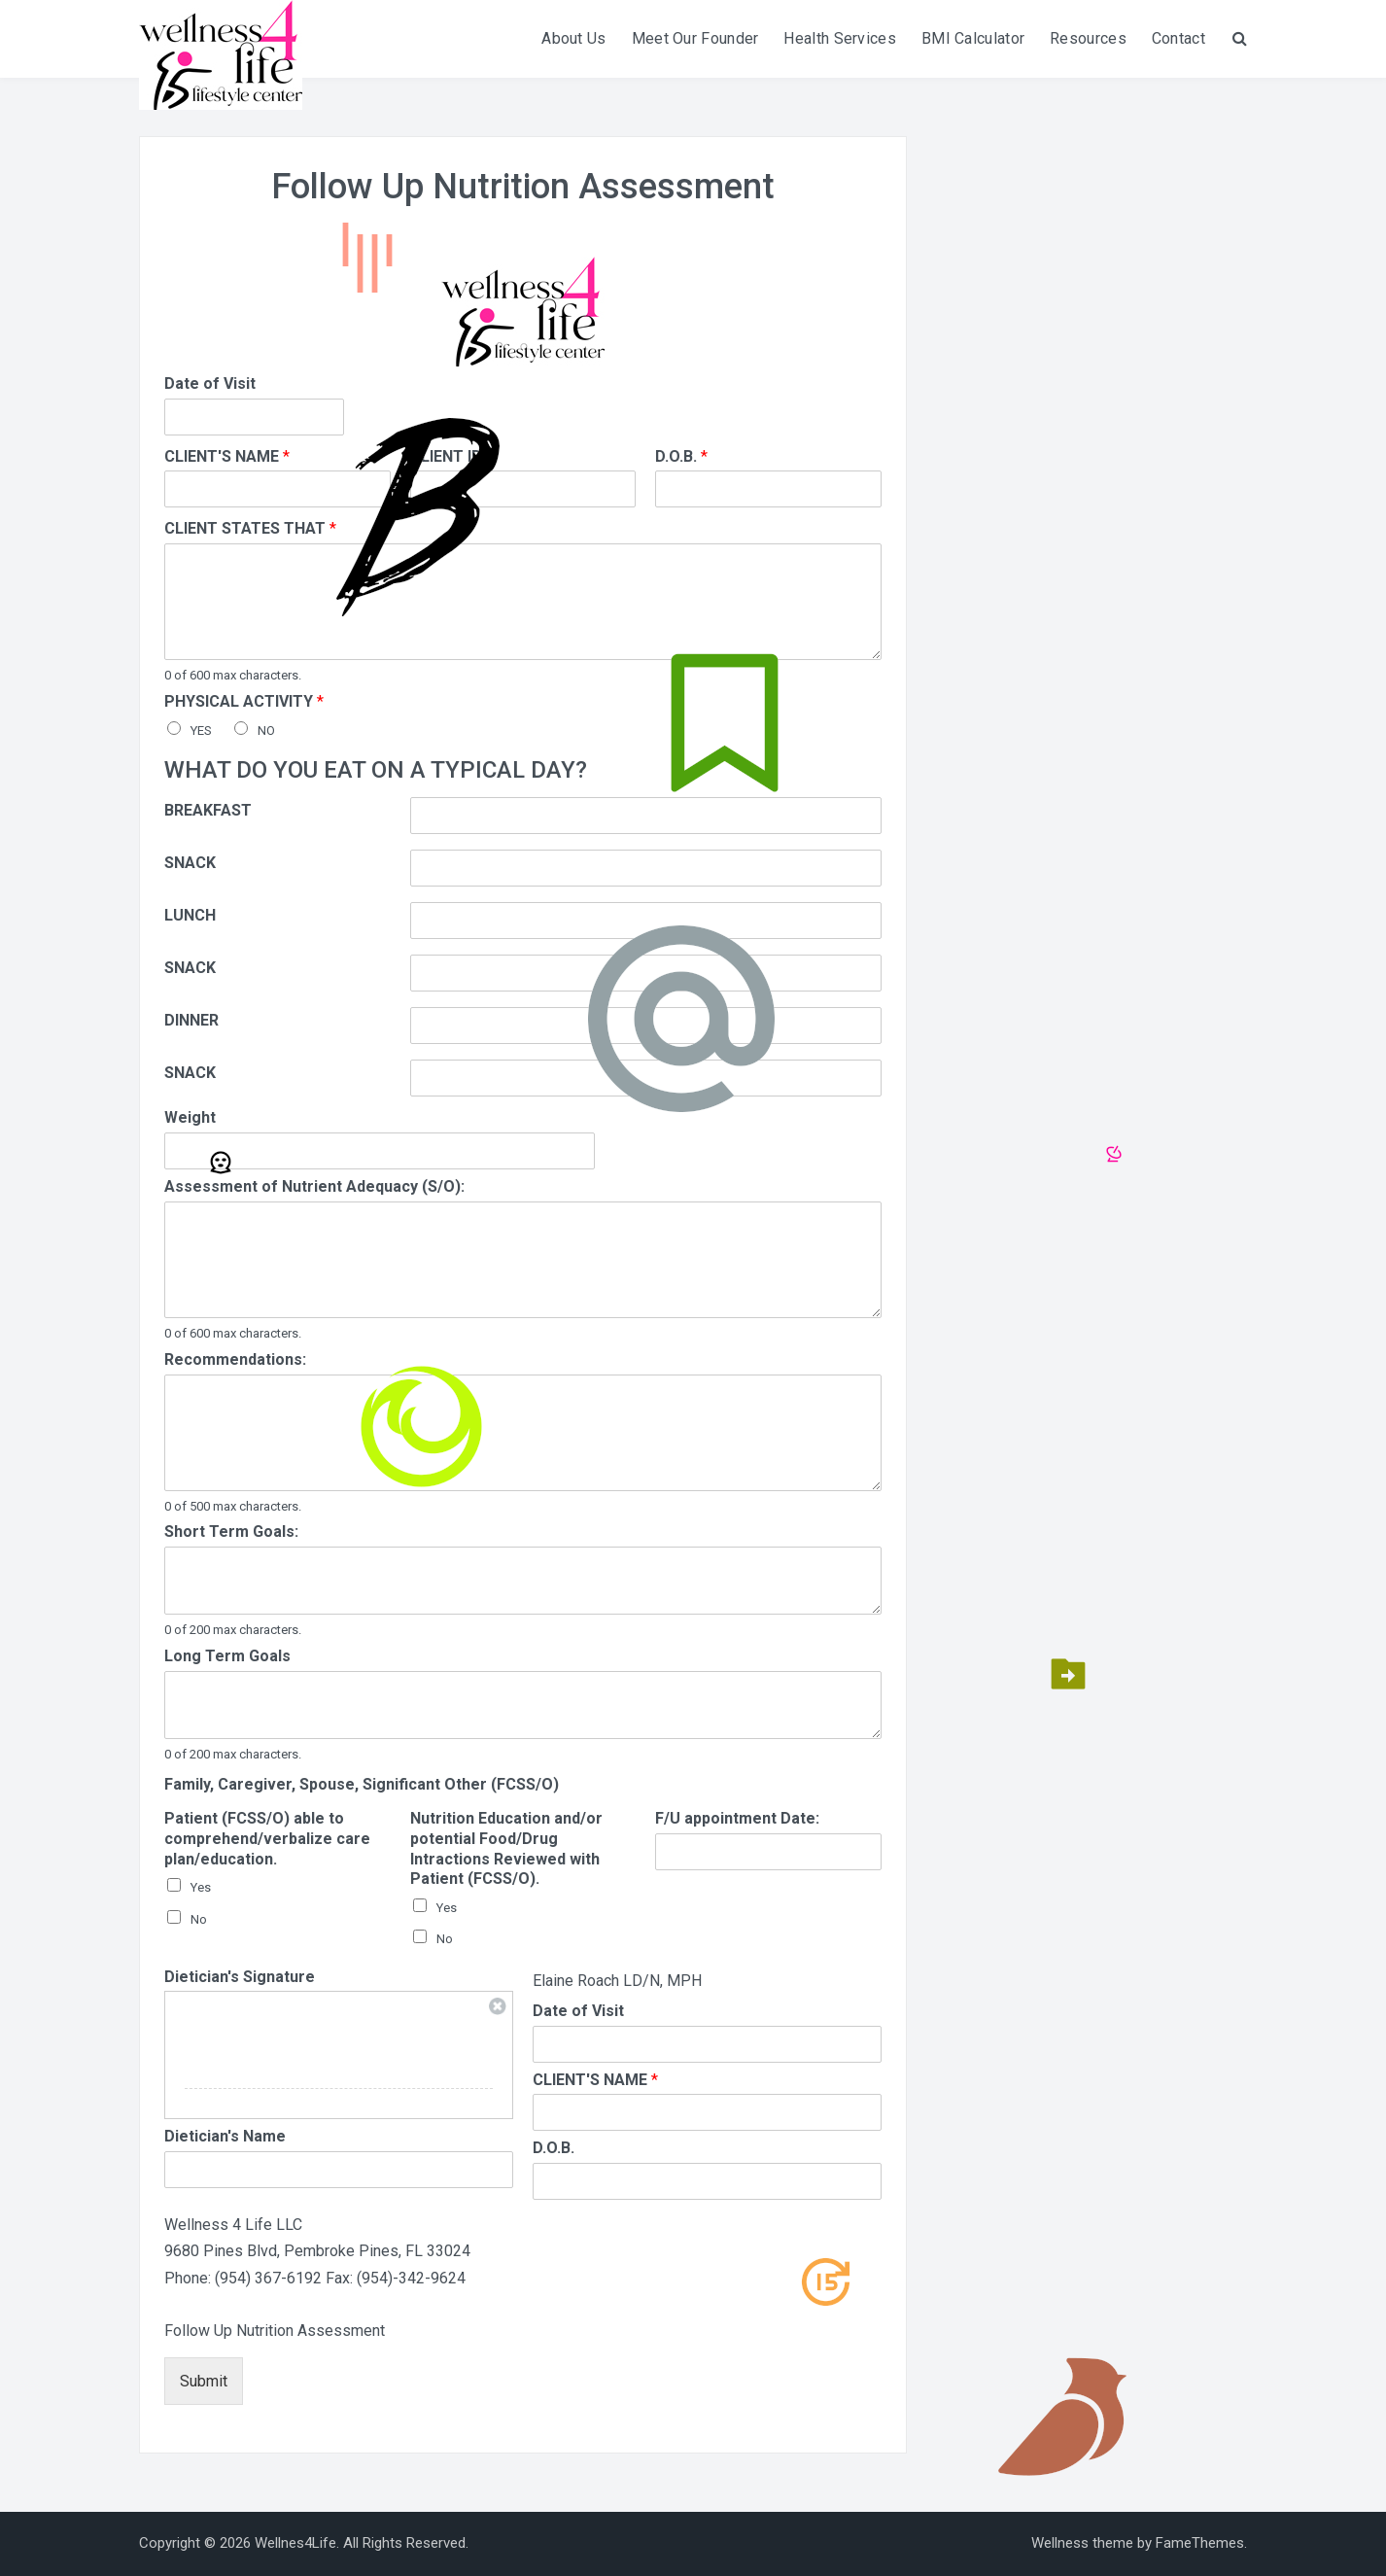 The image size is (1386, 2576). What do you see at coordinates (1114, 1154) in the screenshot?
I see `access radar or scanning functionality` at bounding box center [1114, 1154].